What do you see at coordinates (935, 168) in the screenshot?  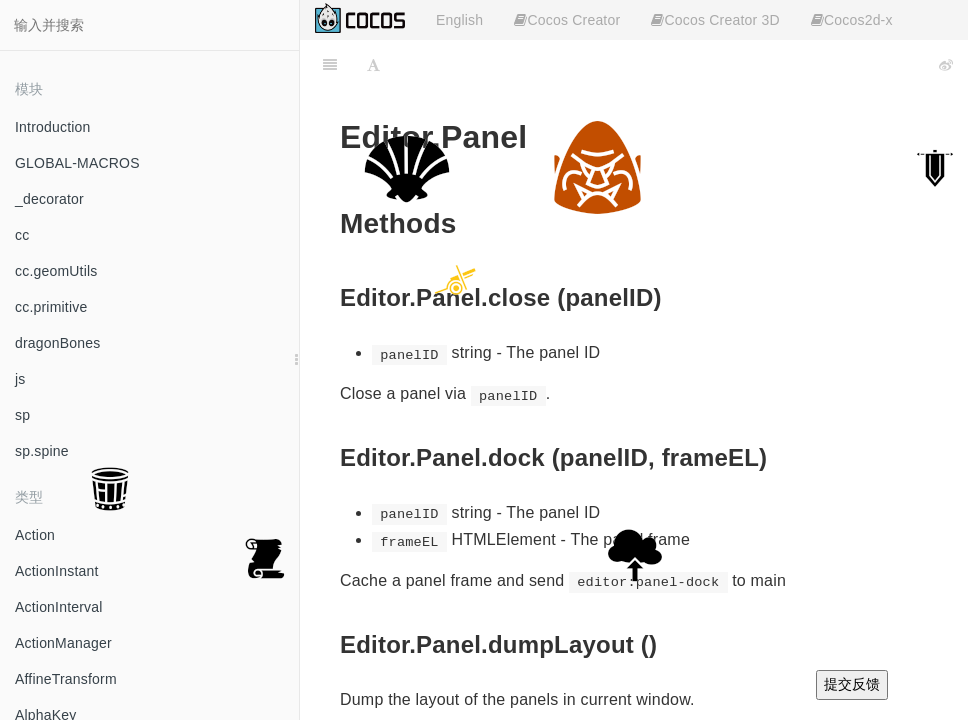 I see `adjust banner width or resize vertical flag element` at bounding box center [935, 168].